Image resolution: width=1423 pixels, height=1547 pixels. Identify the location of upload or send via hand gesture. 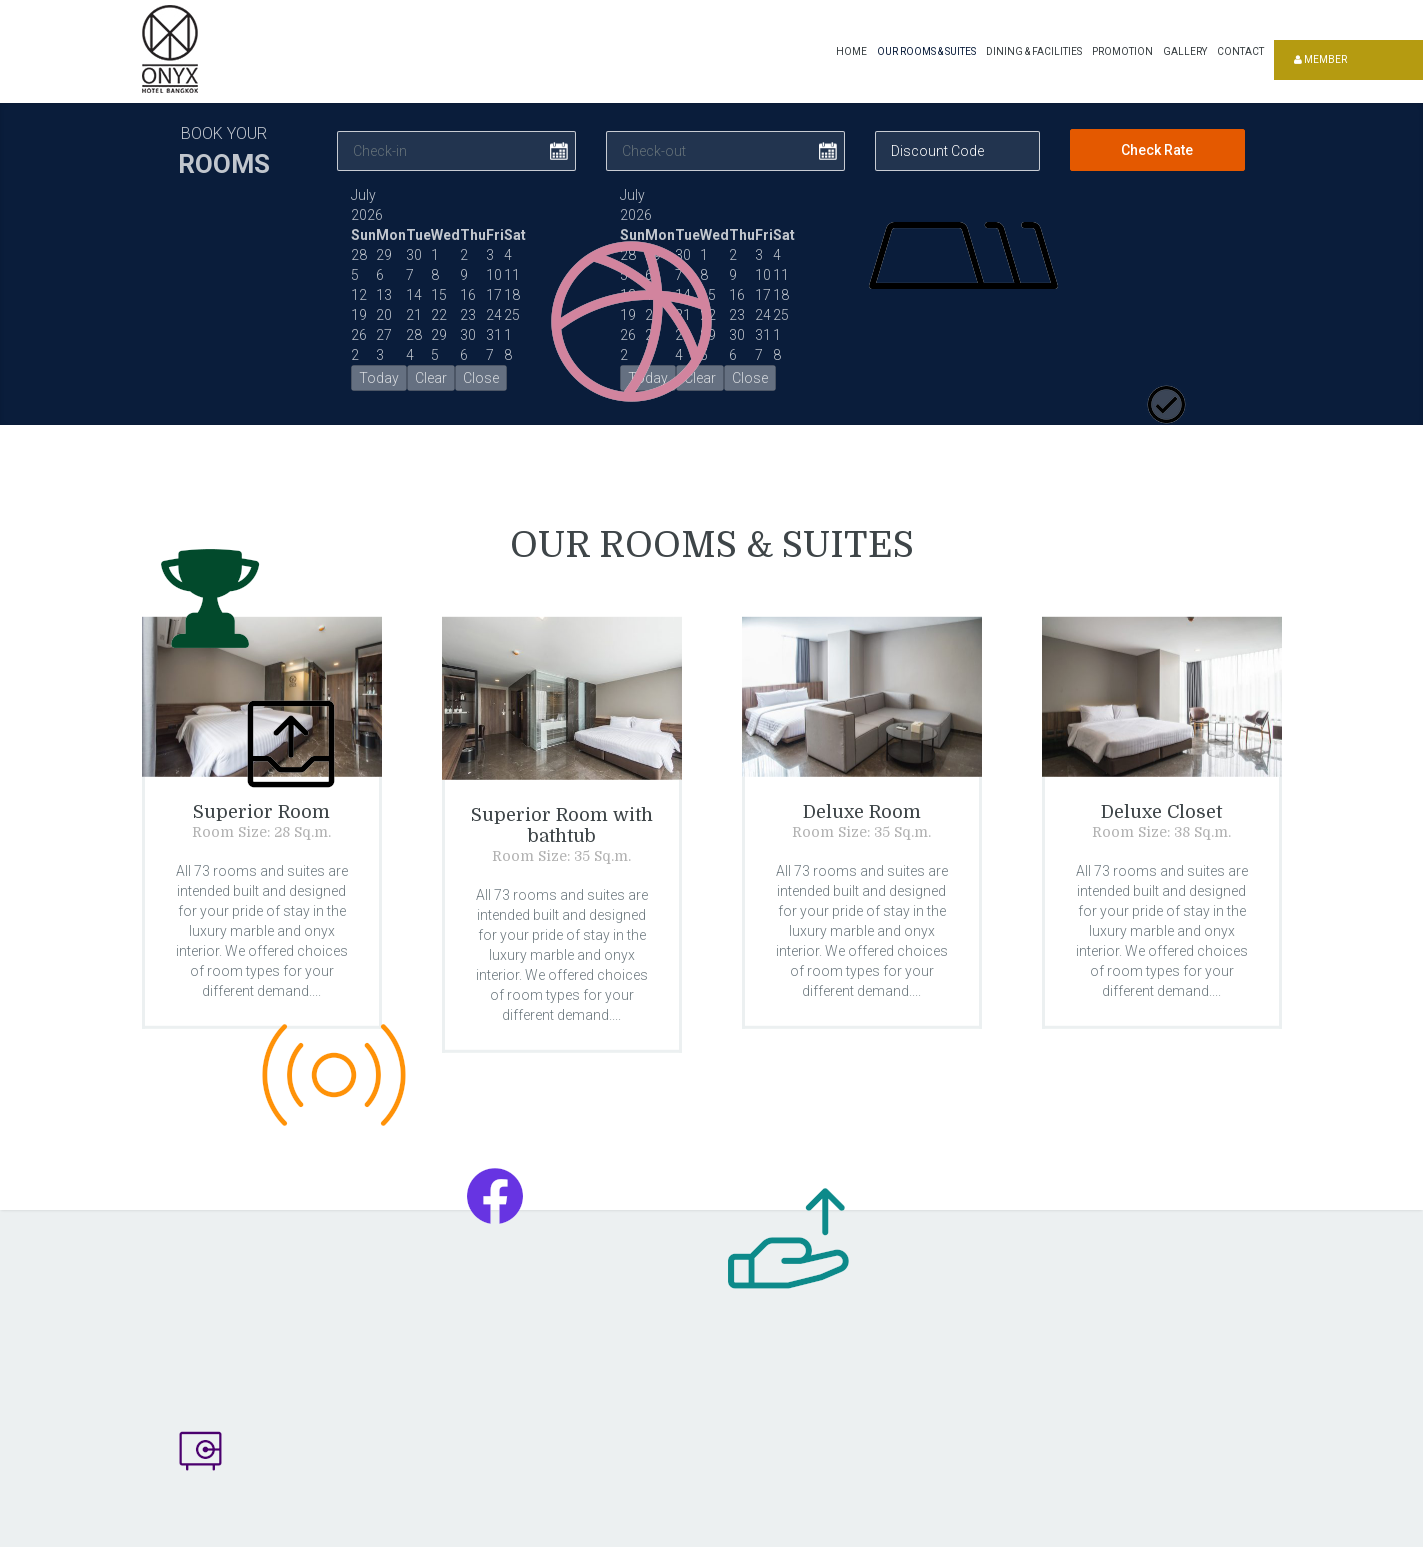
(792, 1244).